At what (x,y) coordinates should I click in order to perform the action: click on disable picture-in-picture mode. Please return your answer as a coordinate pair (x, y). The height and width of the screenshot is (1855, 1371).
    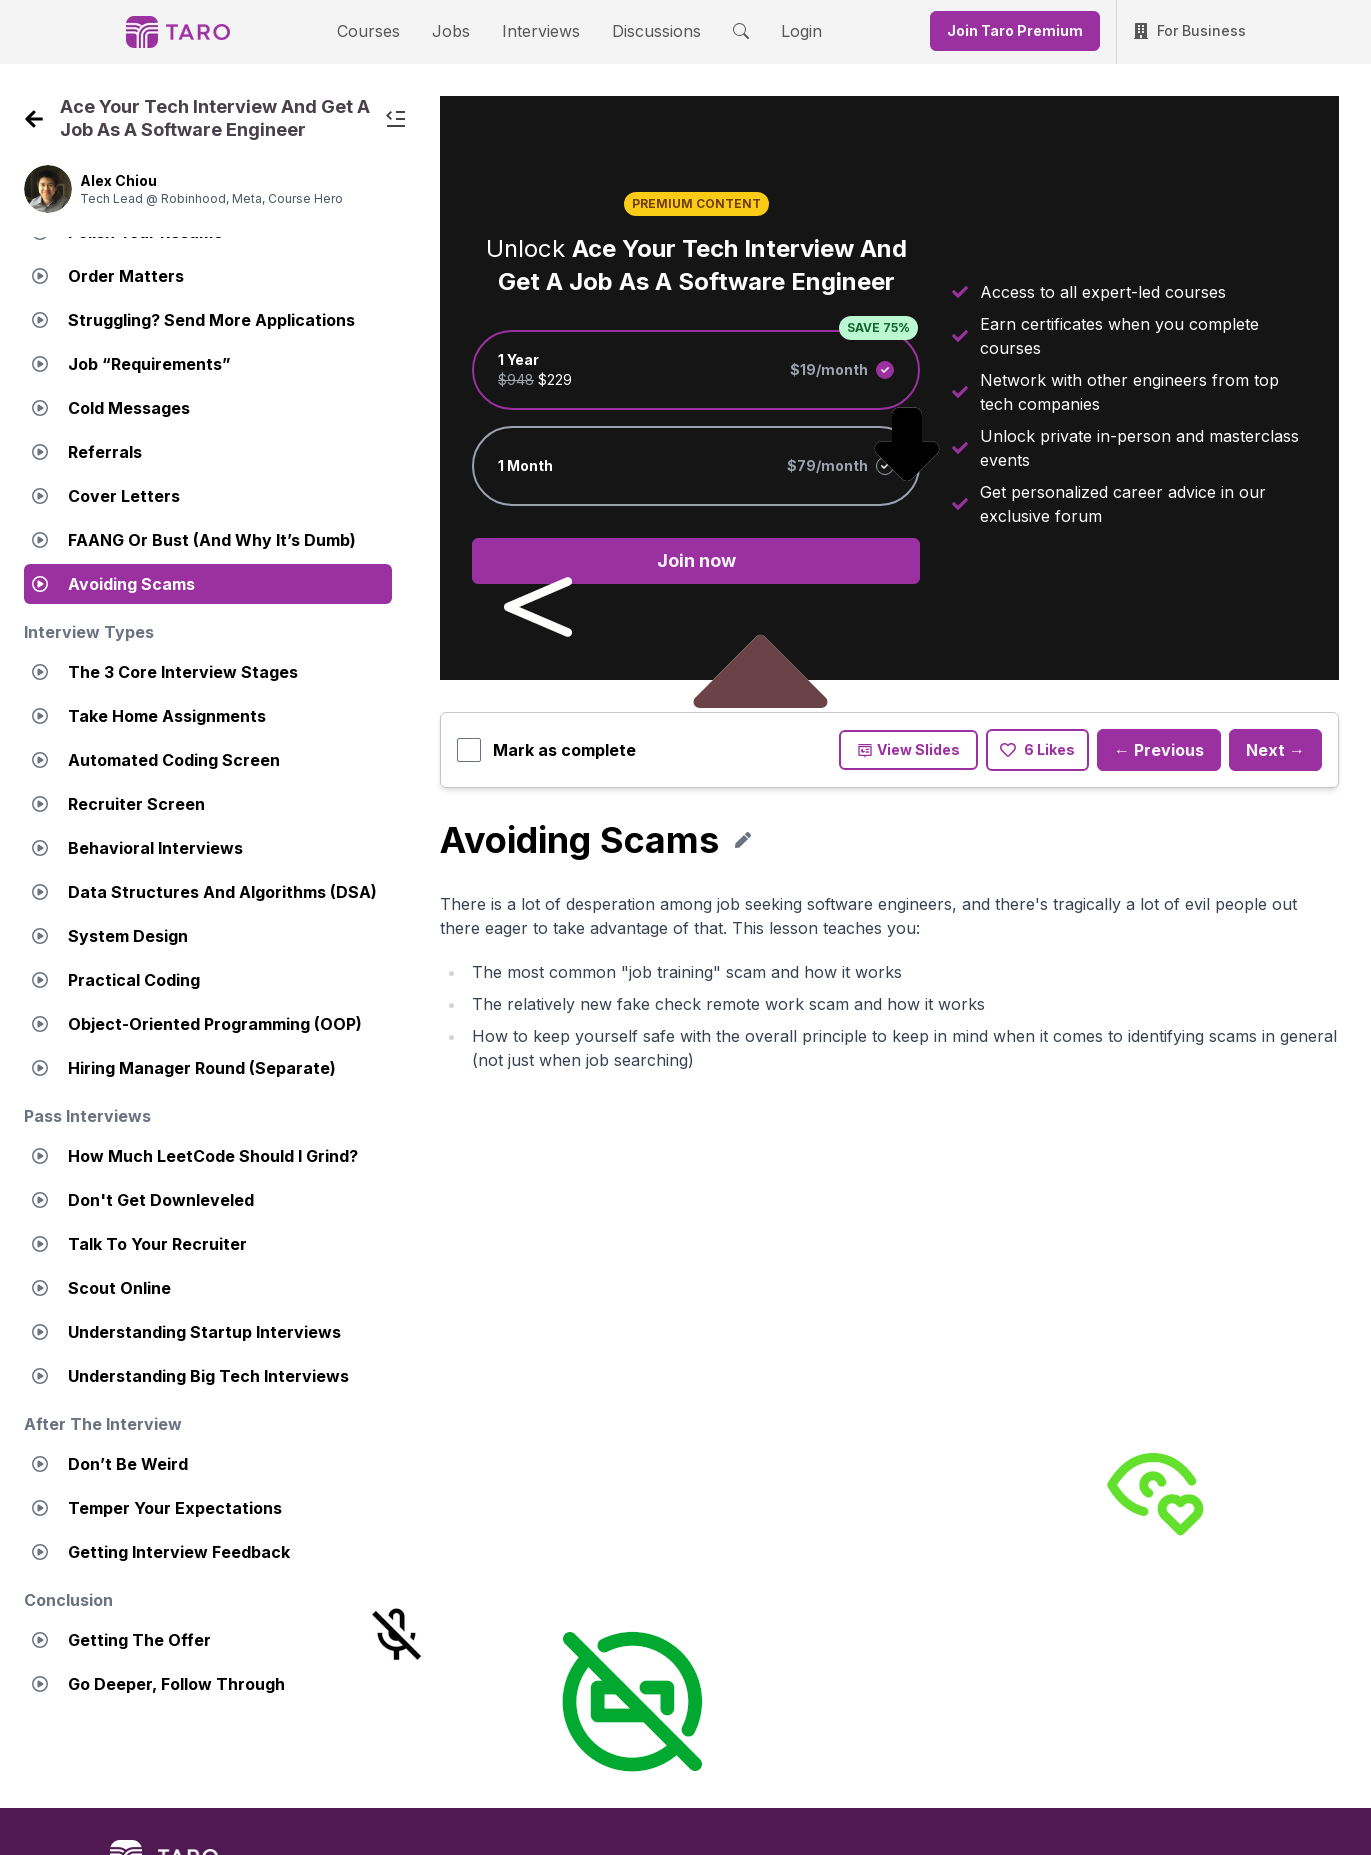
    Looking at the image, I should click on (632, 1701).